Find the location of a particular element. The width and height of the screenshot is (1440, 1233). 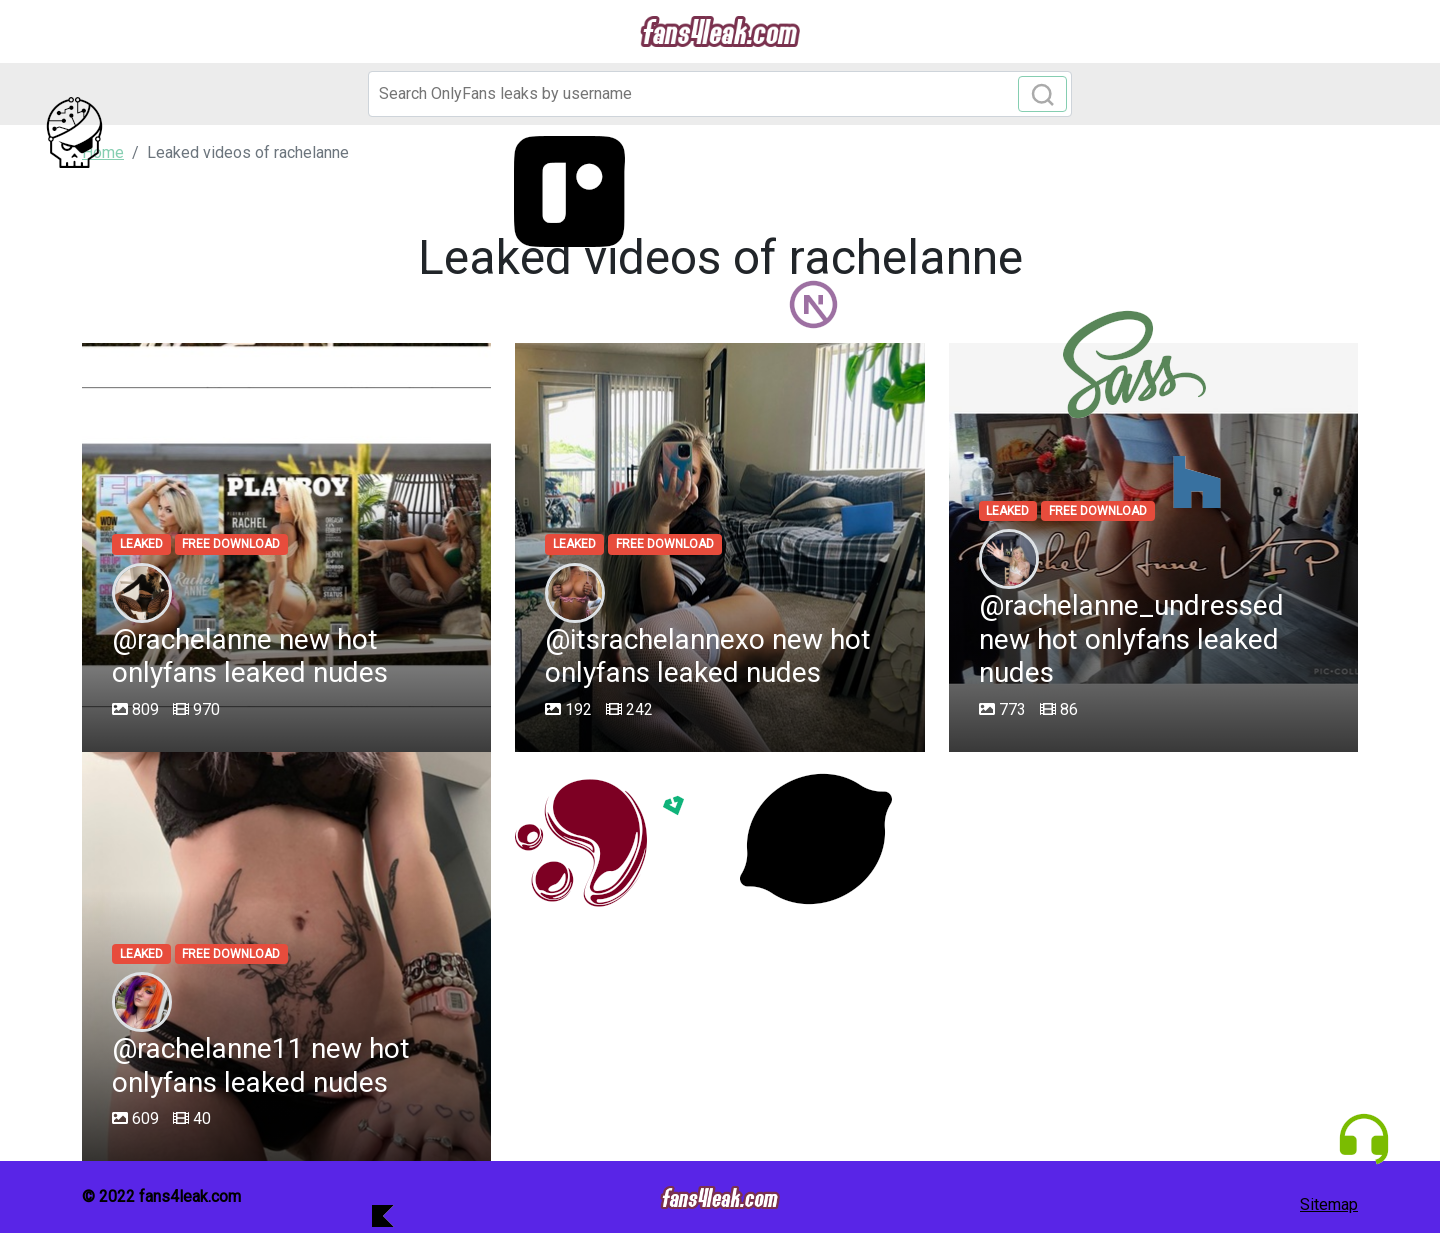

rescript programming language logo is located at coordinates (569, 191).